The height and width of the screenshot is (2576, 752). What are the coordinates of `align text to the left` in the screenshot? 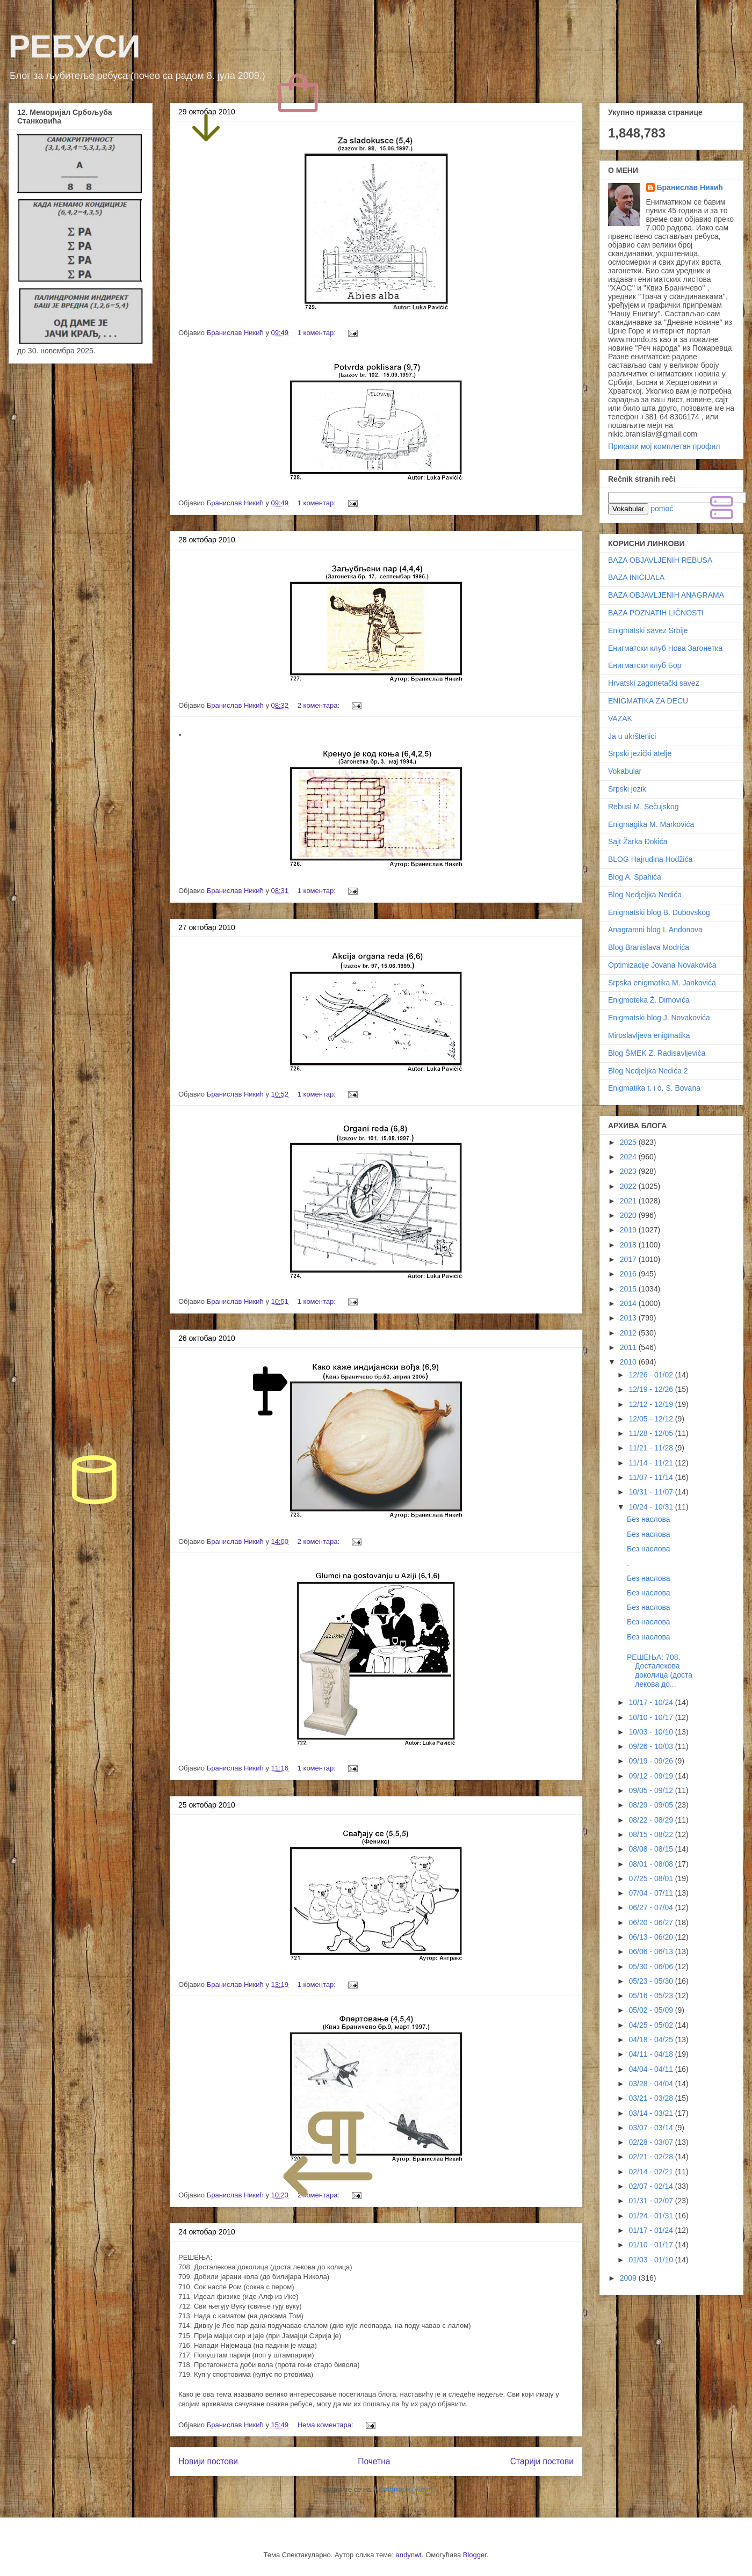 It's located at (328, 2152).